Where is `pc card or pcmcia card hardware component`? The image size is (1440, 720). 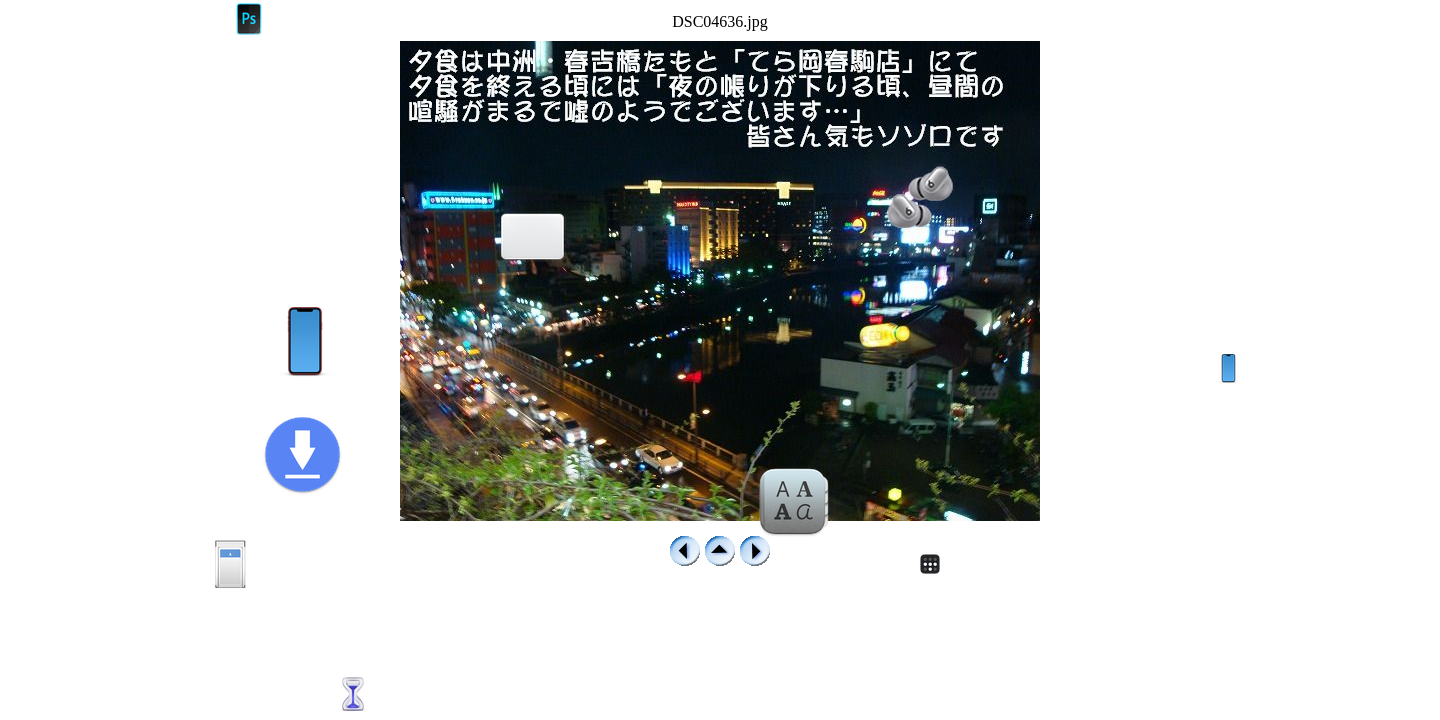 pc card or pcmcia card hardware component is located at coordinates (230, 564).